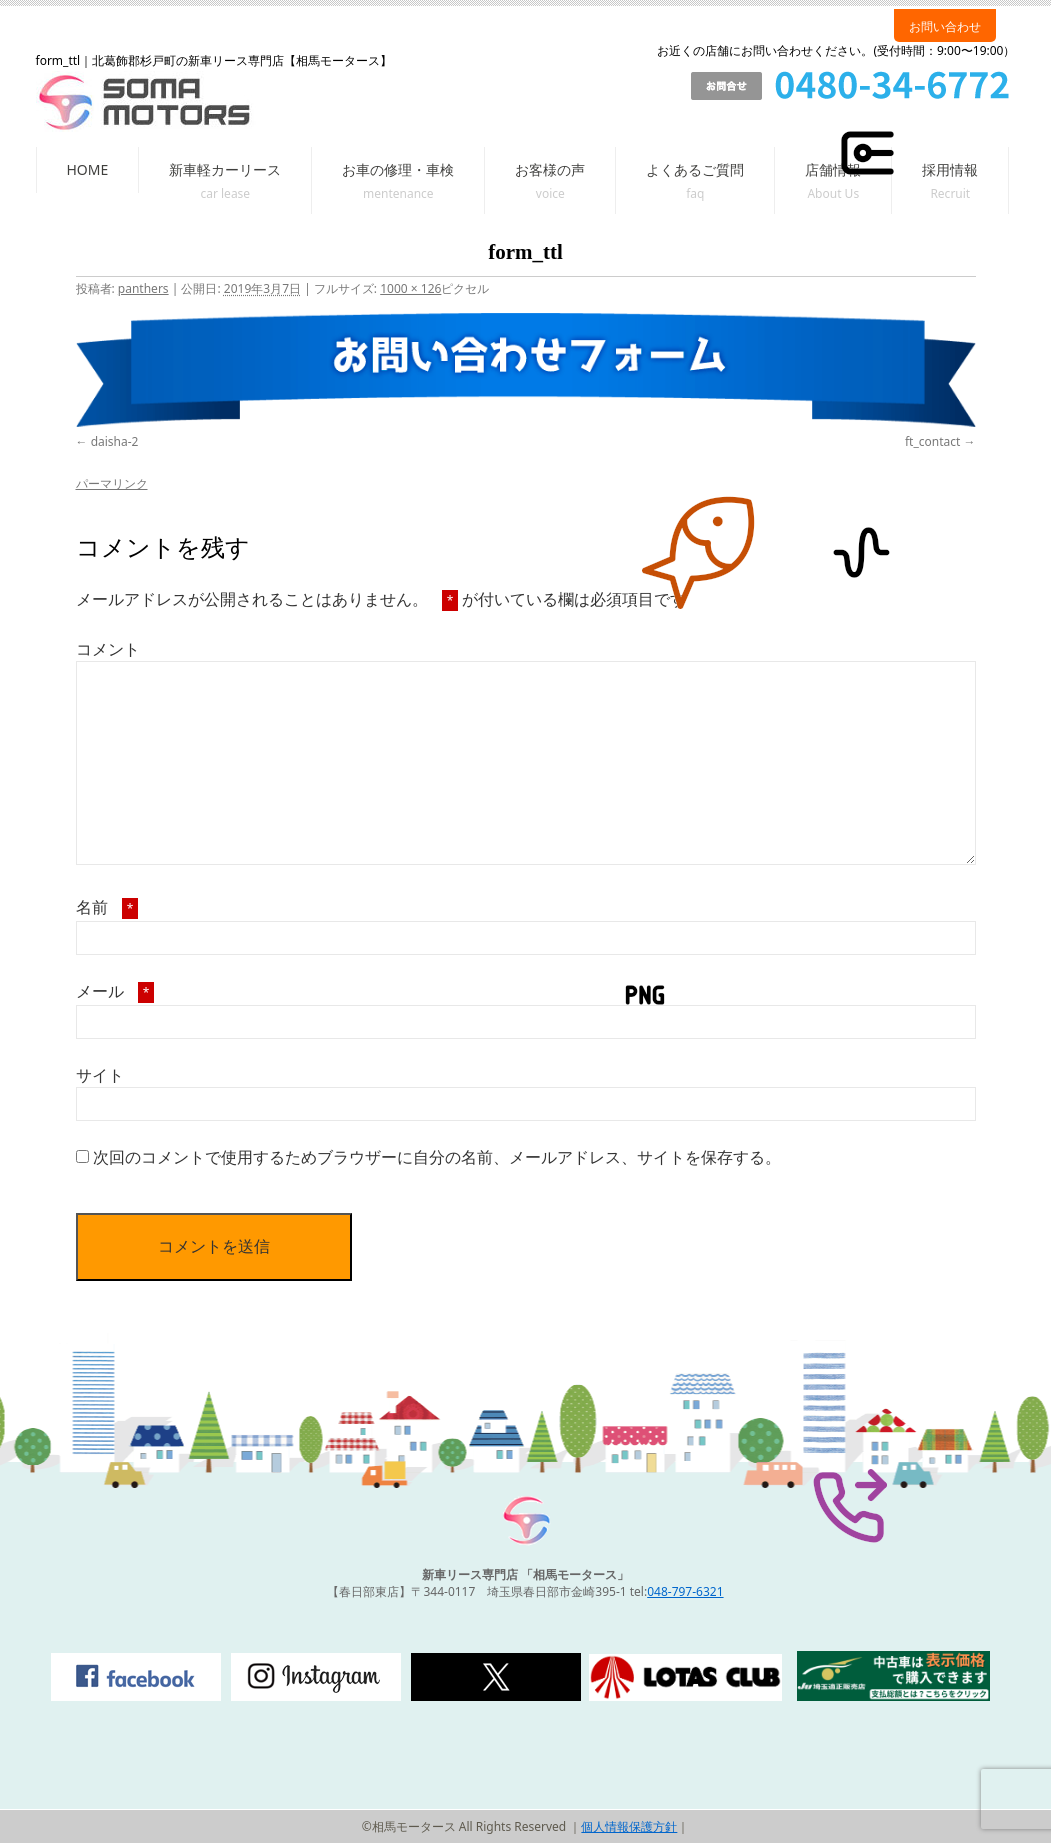 This screenshot has width=1051, height=1843. Describe the element at coordinates (645, 995) in the screenshot. I see `indicates a PNG image file type` at that location.